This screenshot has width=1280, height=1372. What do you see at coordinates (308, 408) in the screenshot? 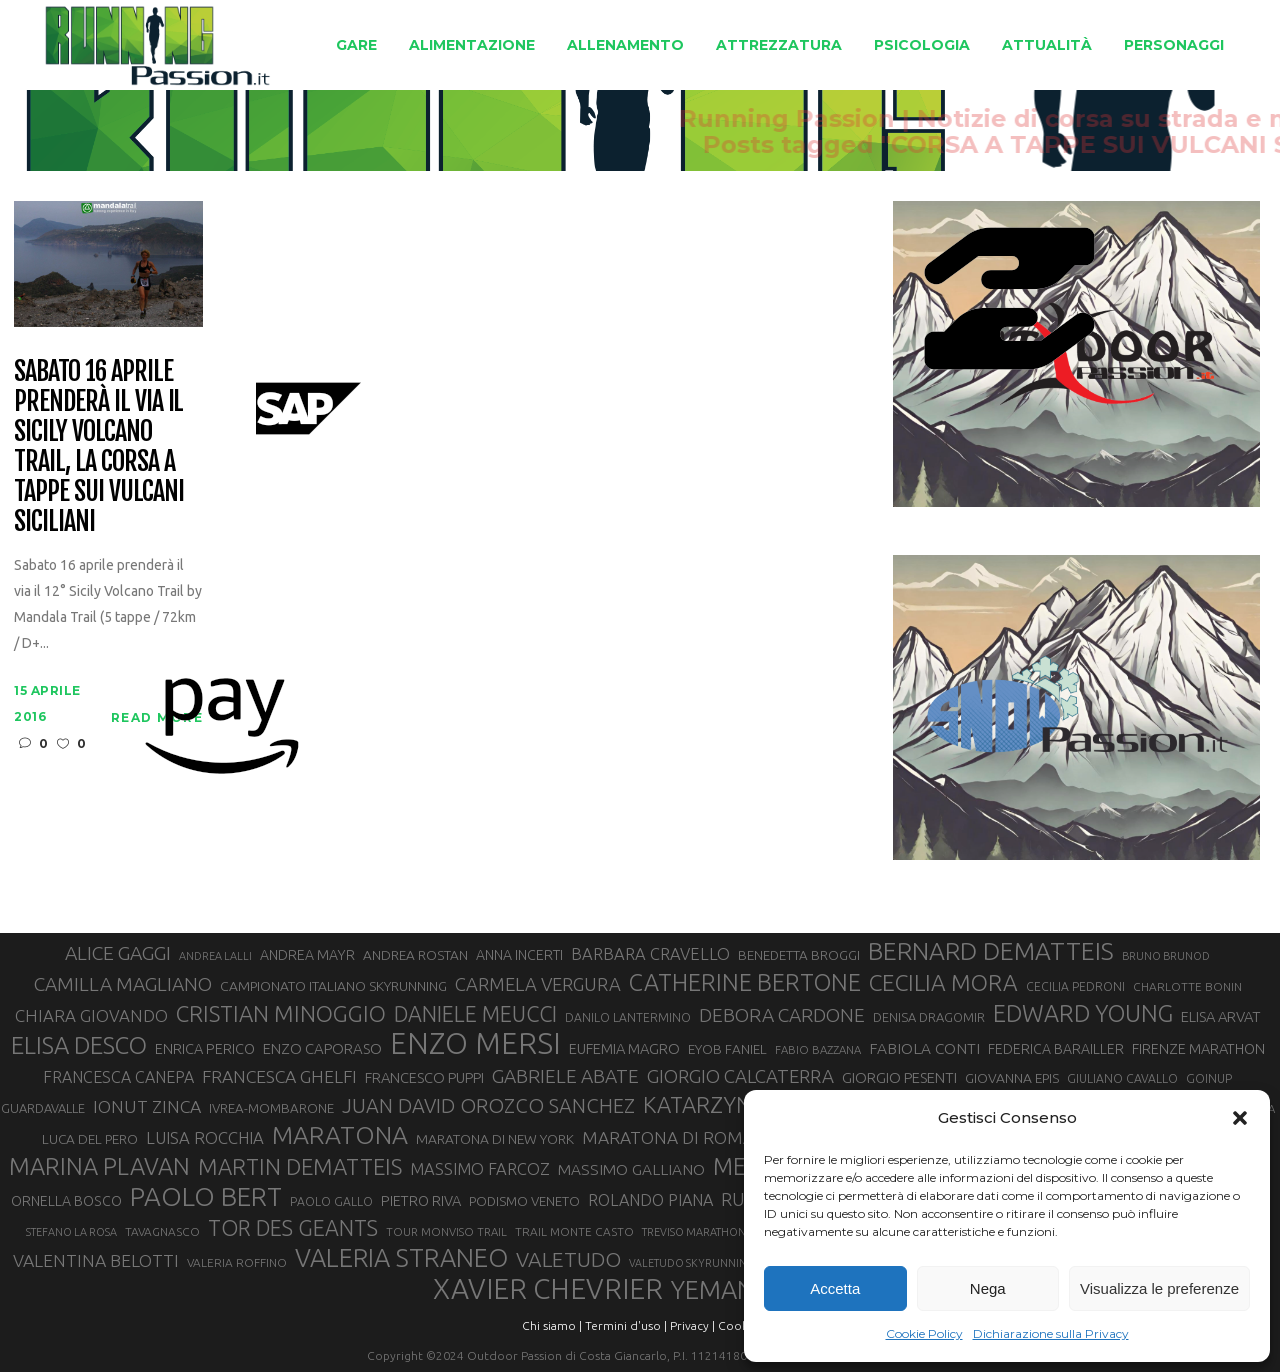
I see `SAP enterprise software logo` at bounding box center [308, 408].